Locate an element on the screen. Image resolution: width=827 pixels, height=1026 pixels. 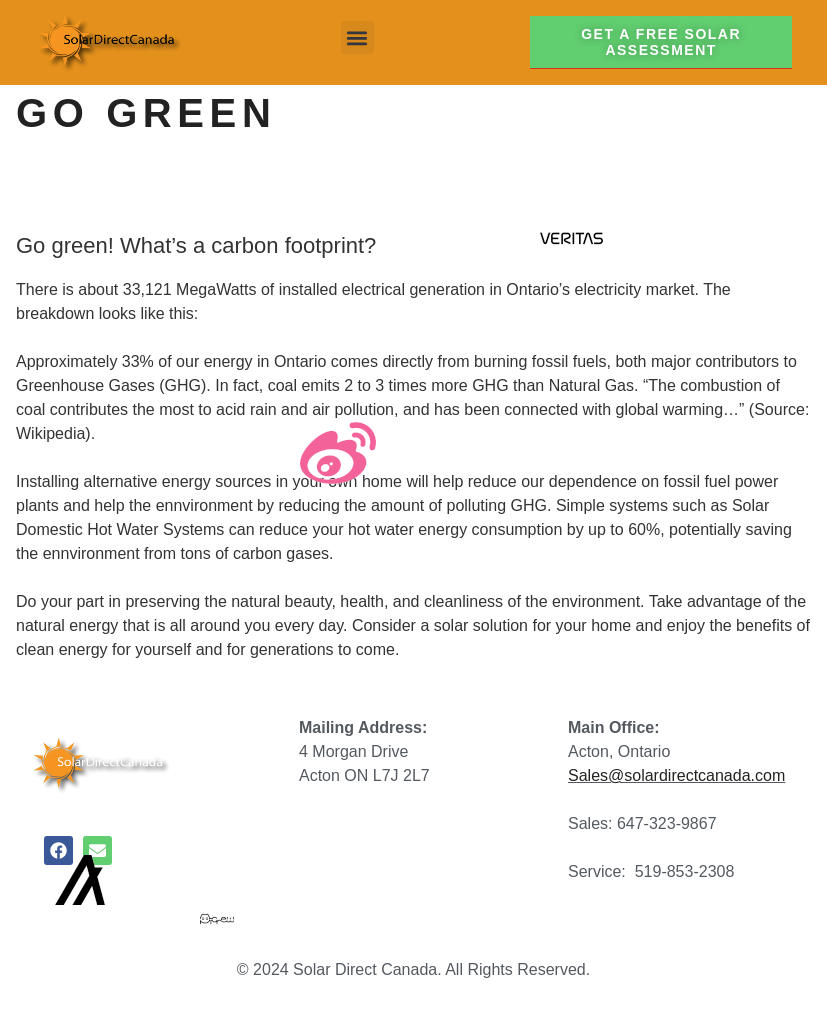
algorand cryptocurrency or blockchain platform logo is located at coordinates (80, 880).